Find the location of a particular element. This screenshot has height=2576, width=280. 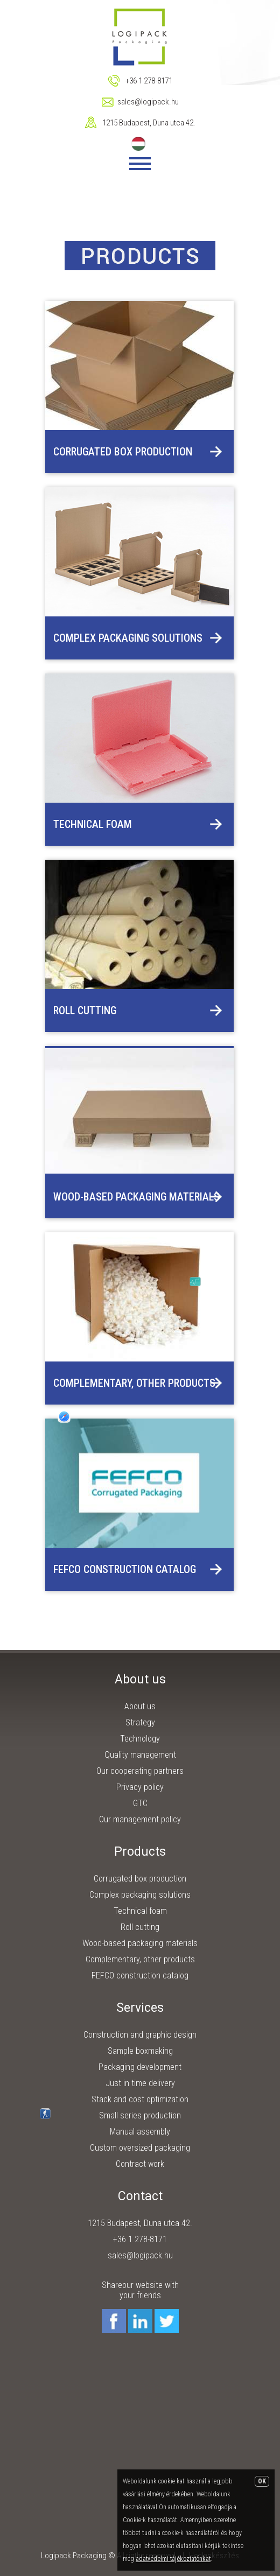

open subsurface dive logging app is located at coordinates (45, 2114).